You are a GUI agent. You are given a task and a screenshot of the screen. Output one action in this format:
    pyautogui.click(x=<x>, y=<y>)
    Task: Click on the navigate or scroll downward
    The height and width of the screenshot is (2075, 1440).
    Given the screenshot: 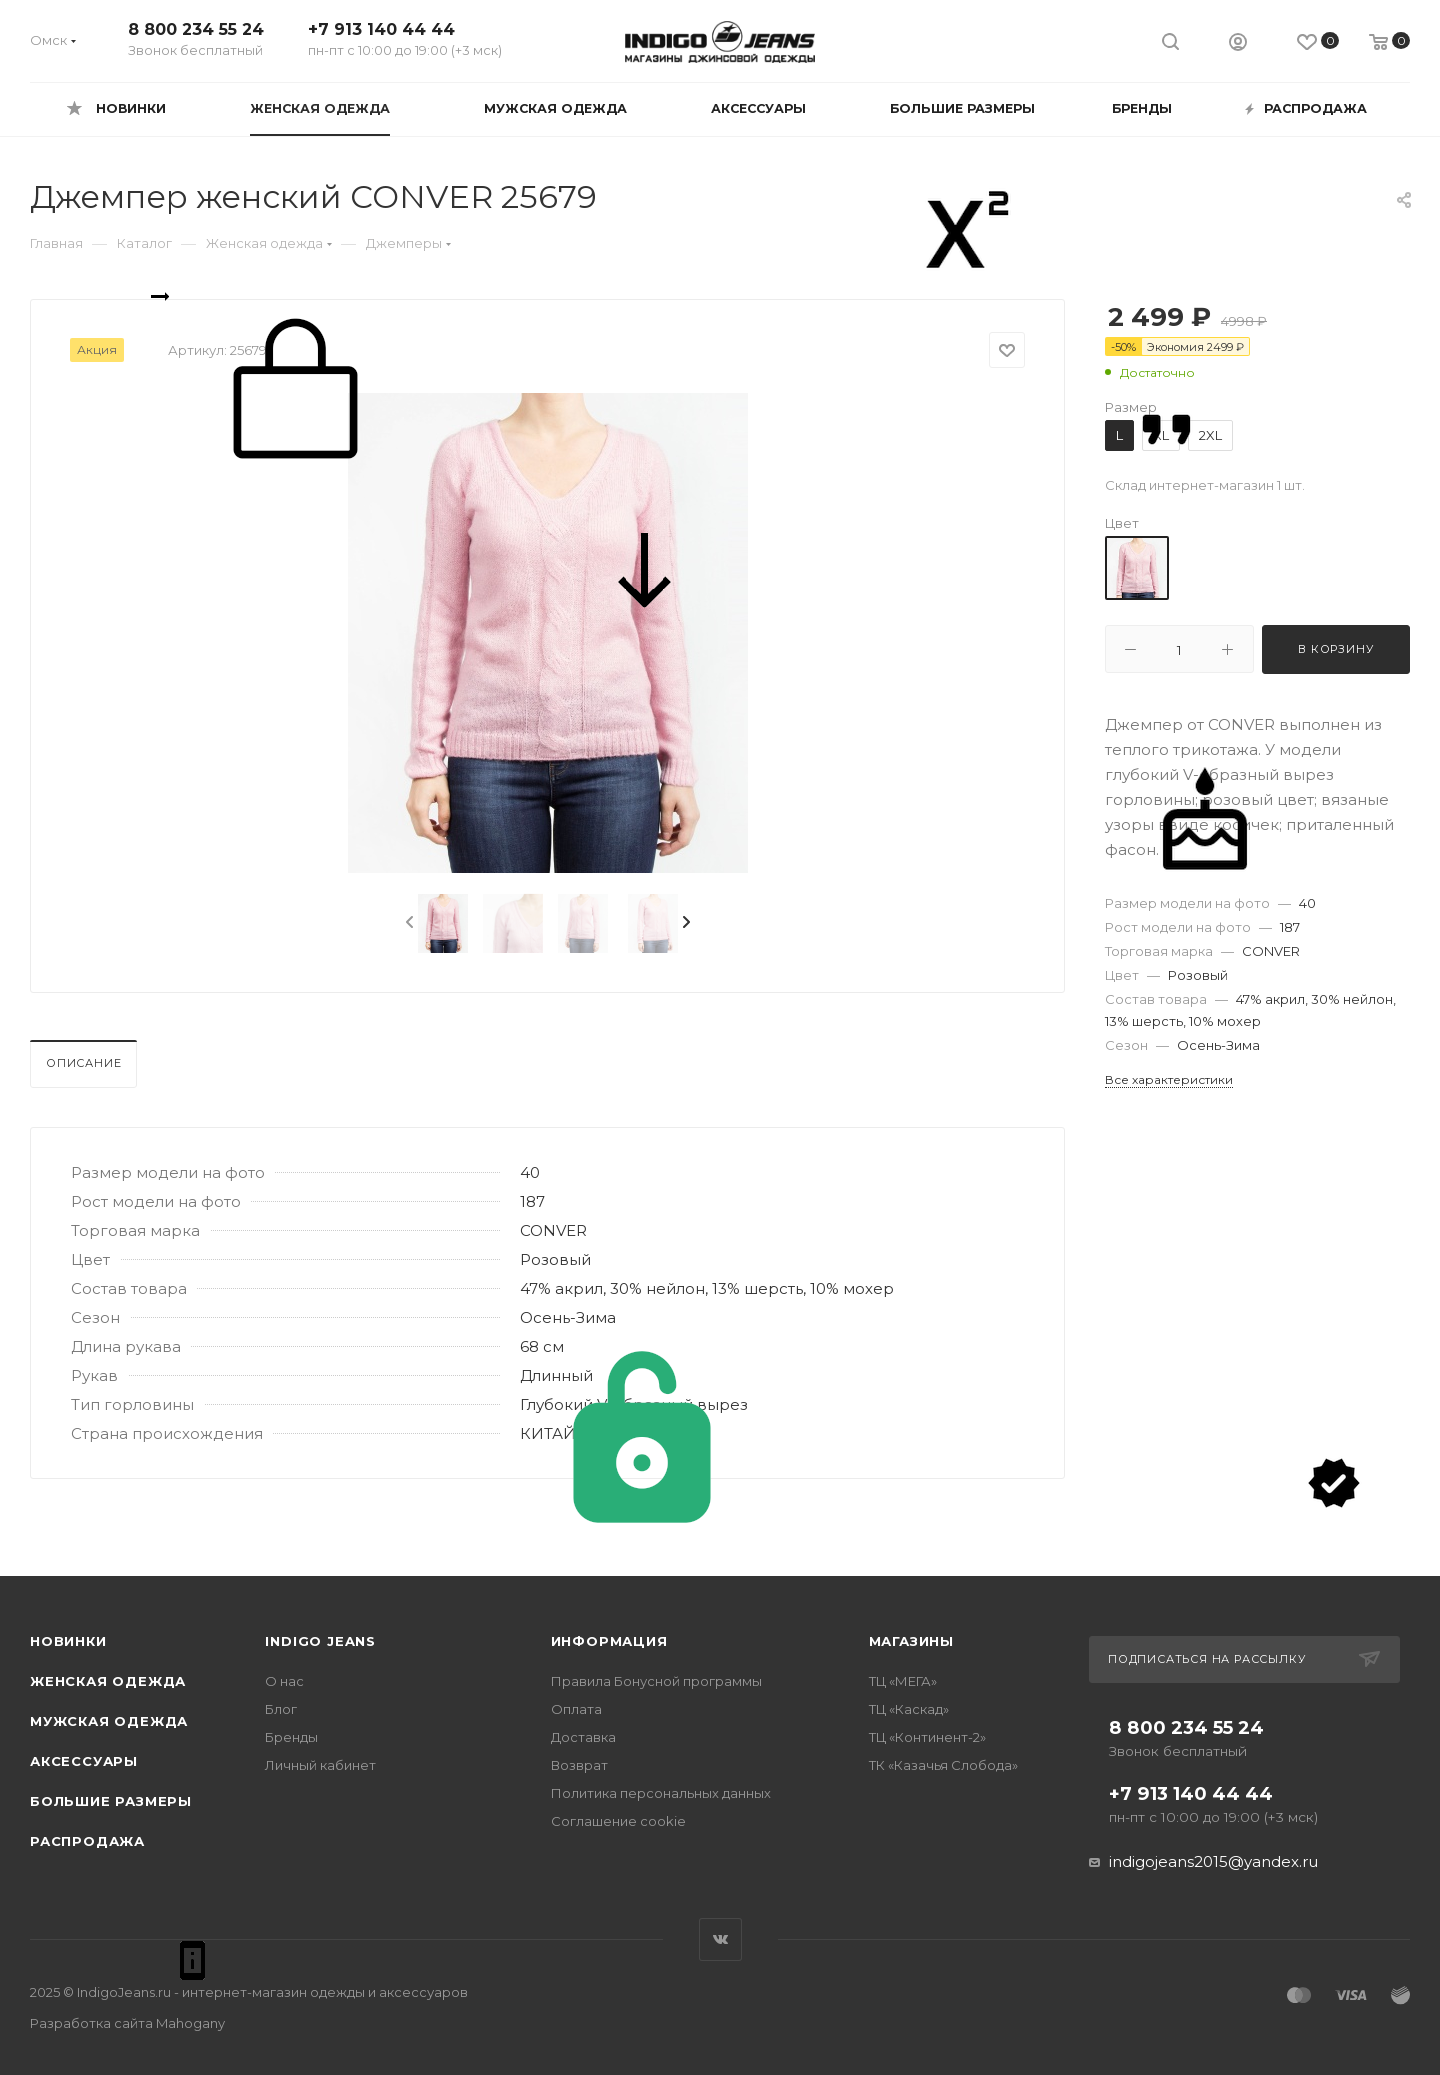 What is the action you would take?
    pyautogui.click(x=644, y=570)
    